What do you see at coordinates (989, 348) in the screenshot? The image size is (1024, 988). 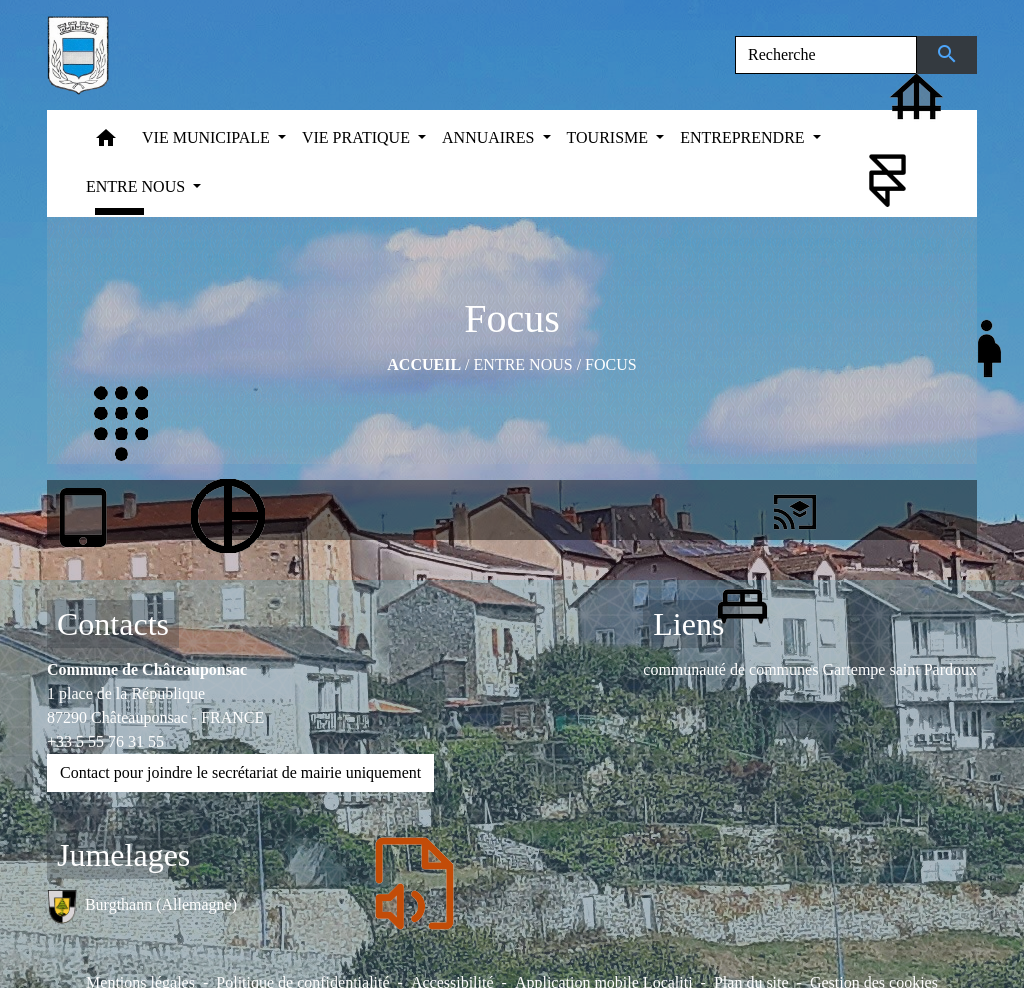 I see `indicates pregnancy-related features or services` at bounding box center [989, 348].